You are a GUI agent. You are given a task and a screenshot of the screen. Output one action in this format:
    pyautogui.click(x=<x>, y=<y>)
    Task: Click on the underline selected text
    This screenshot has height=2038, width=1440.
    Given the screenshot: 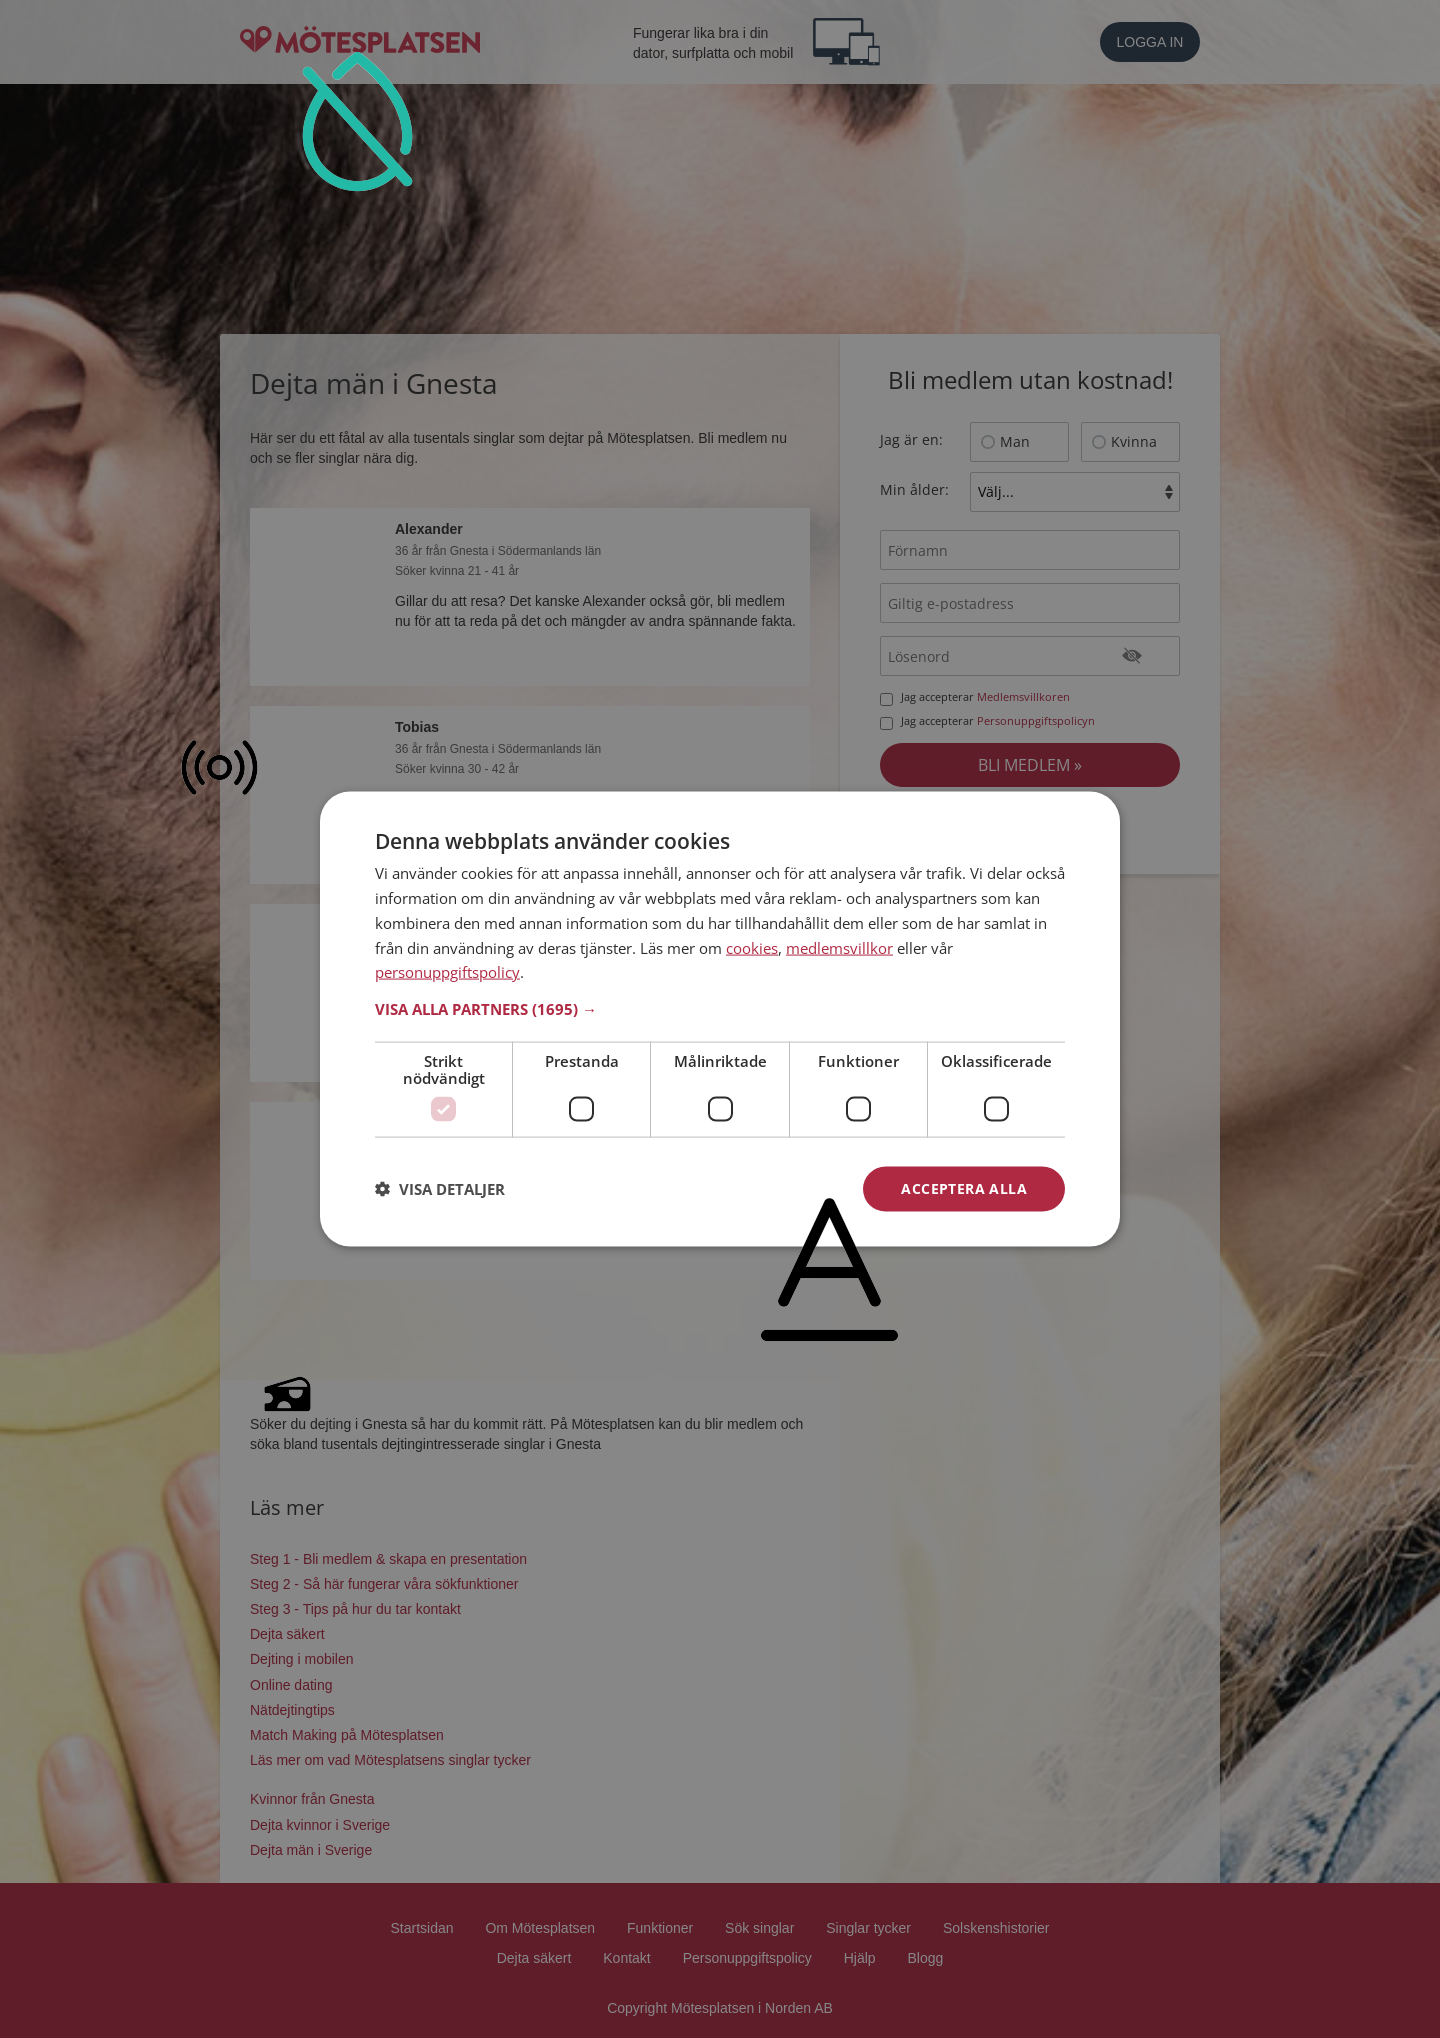 What is the action you would take?
    pyautogui.click(x=829, y=1272)
    